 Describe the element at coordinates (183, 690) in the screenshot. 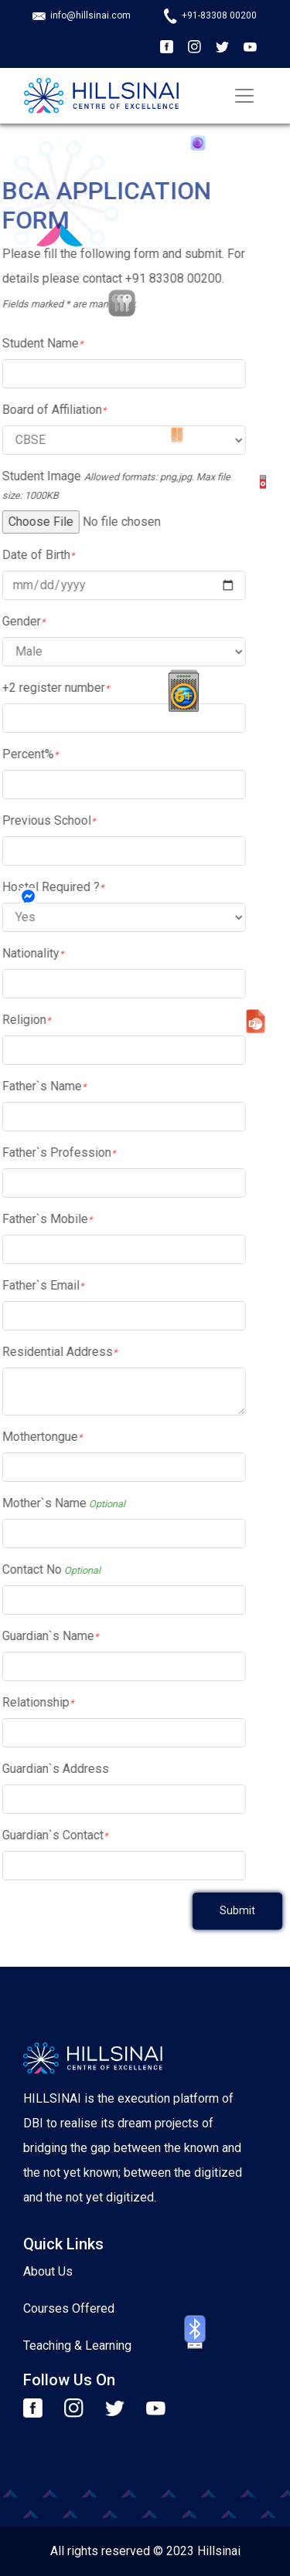

I see `RAID 6+ storage configuration or array` at that location.